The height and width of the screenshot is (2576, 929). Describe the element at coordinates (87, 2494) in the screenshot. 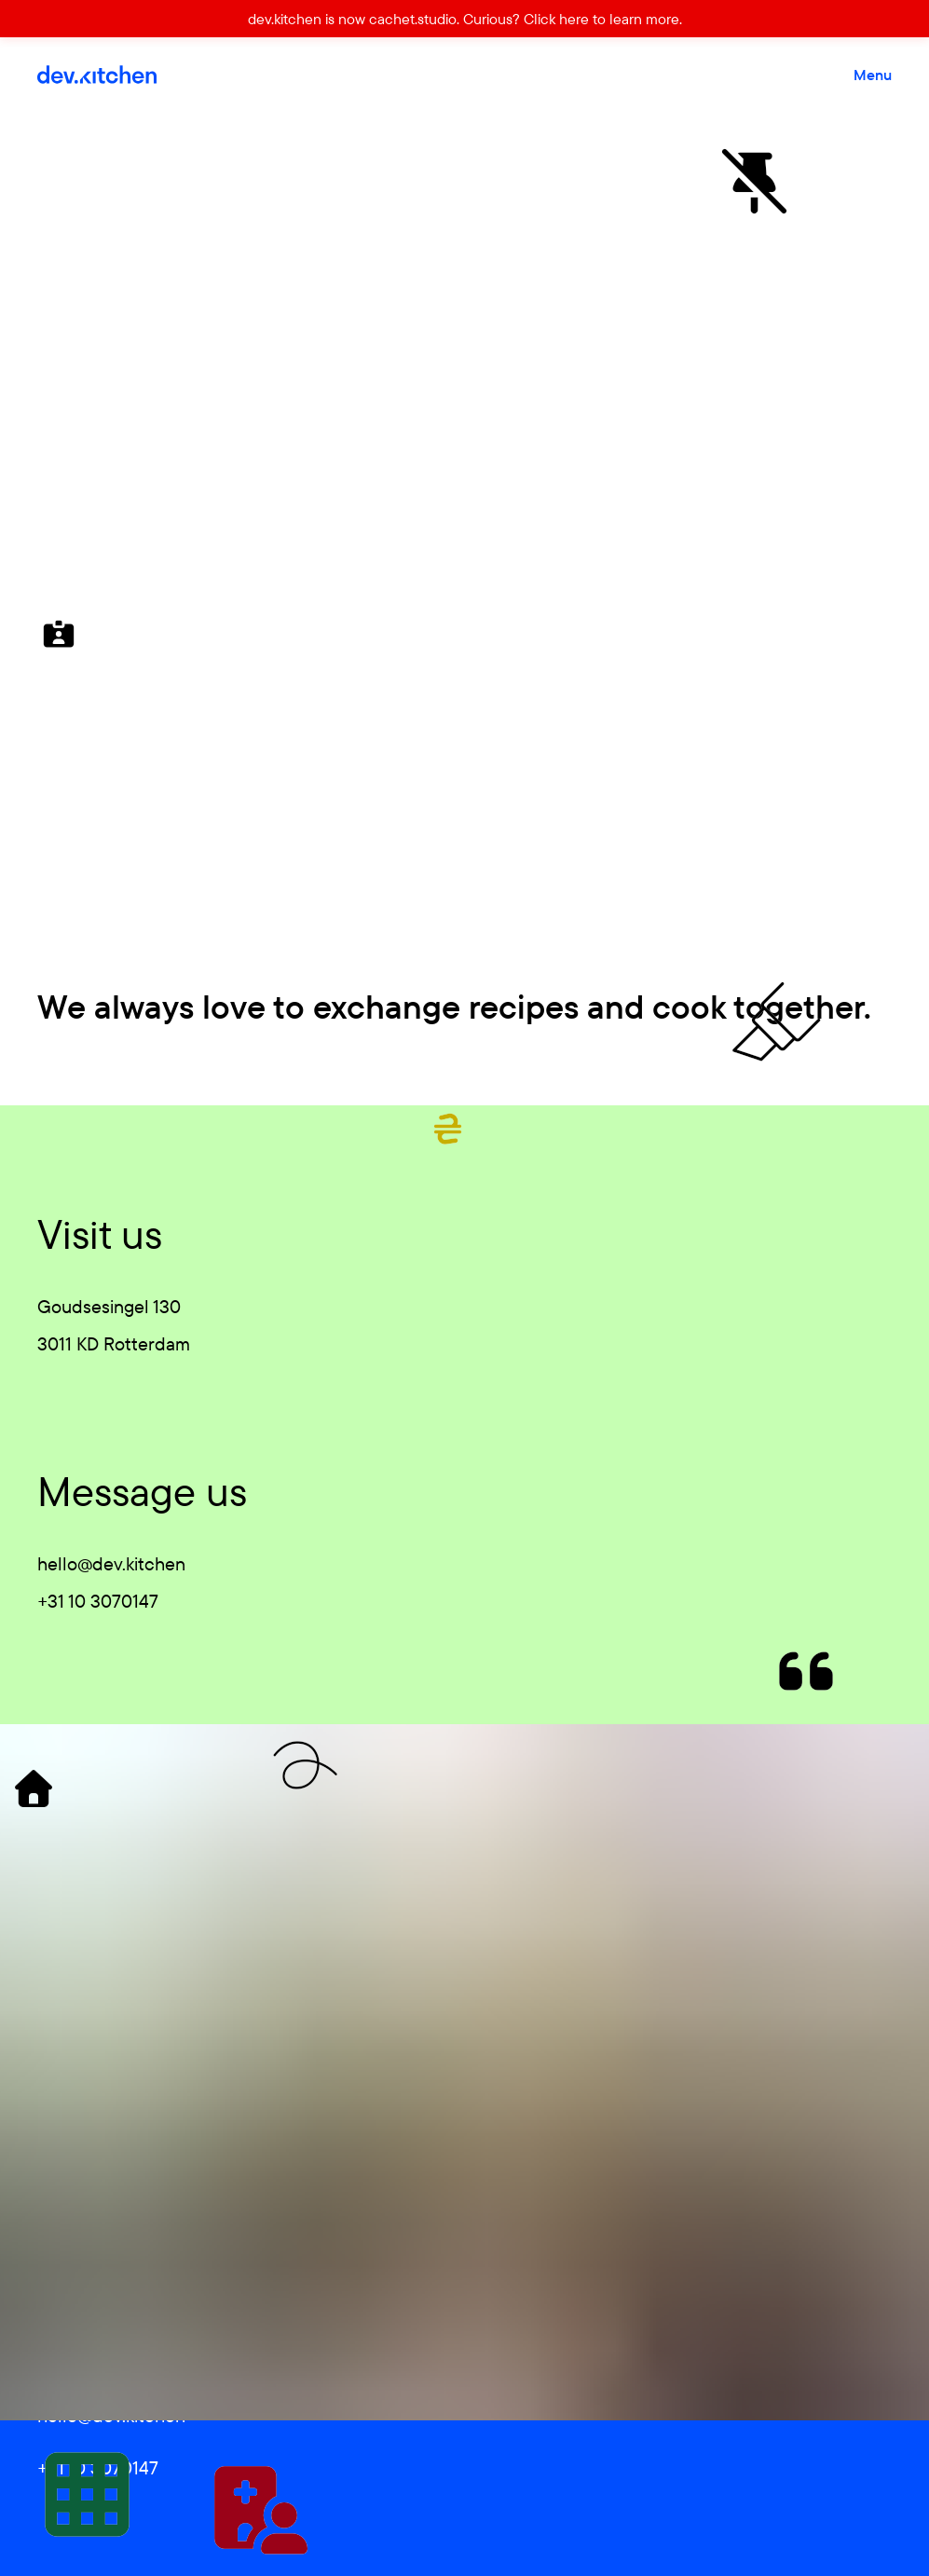

I see `view data in grid or table format` at that location.